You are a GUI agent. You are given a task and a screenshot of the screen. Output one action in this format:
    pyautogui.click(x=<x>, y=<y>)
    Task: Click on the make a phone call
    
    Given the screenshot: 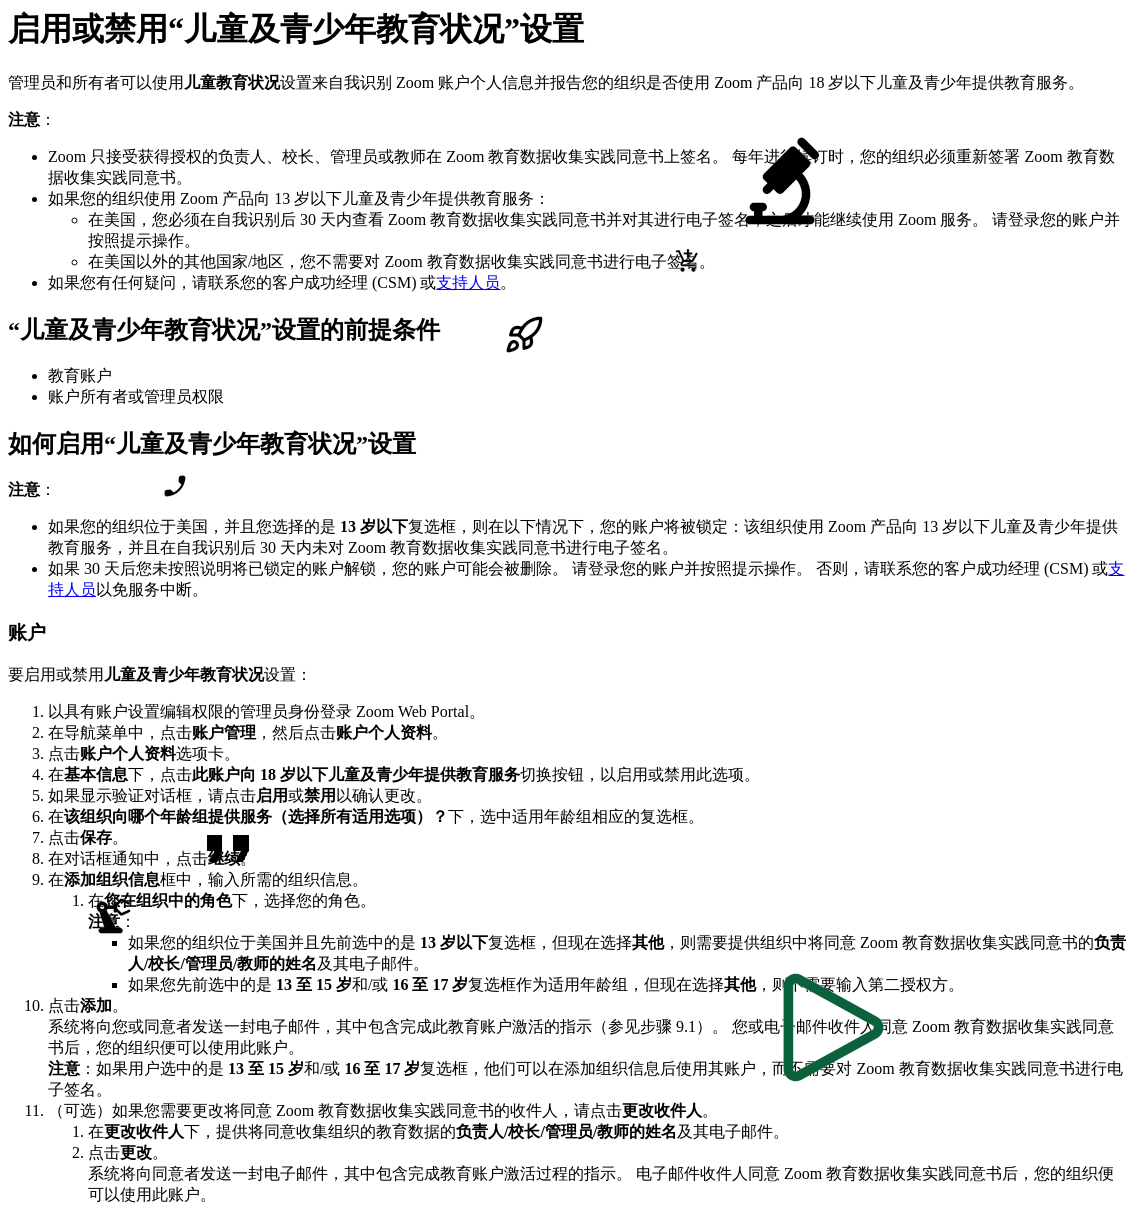 What is the action you would take?
    pyautogui.click(x=175, y=486)
    